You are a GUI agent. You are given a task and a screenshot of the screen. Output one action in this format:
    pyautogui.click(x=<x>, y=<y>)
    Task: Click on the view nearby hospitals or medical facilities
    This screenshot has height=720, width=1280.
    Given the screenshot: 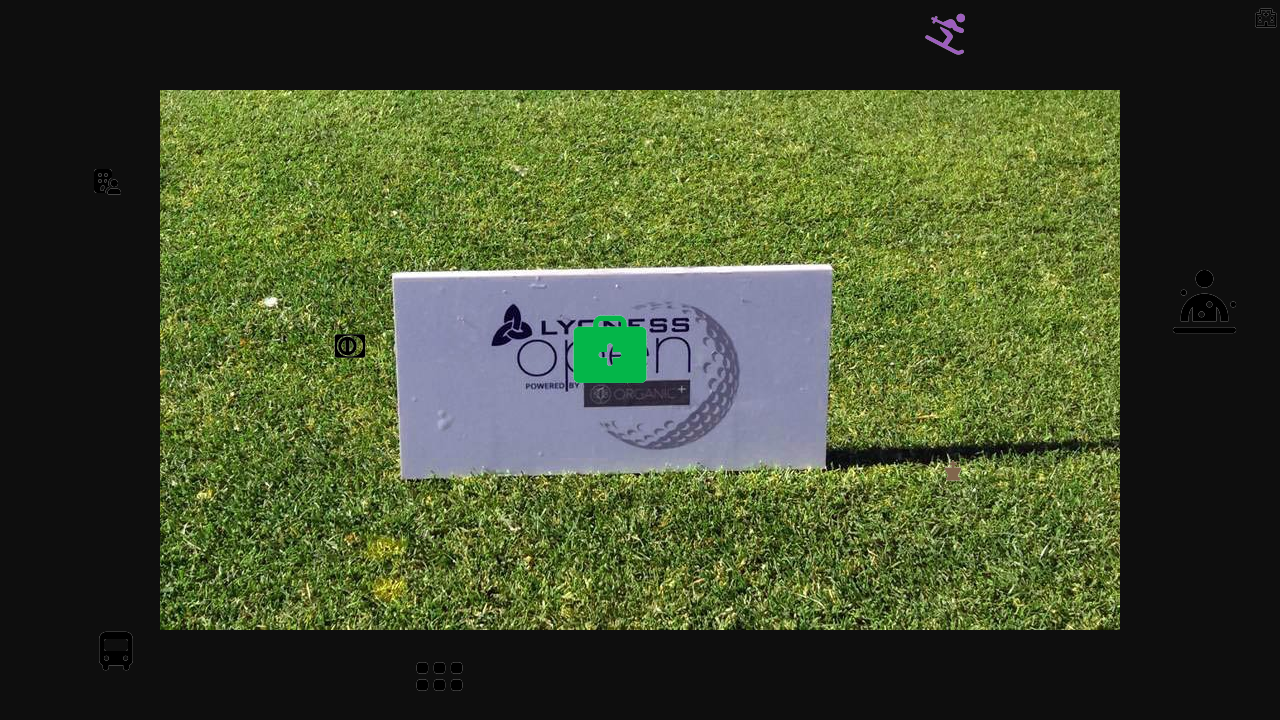 What is the action you would take?
    pyautogui.click(x=1266, y=18)
    